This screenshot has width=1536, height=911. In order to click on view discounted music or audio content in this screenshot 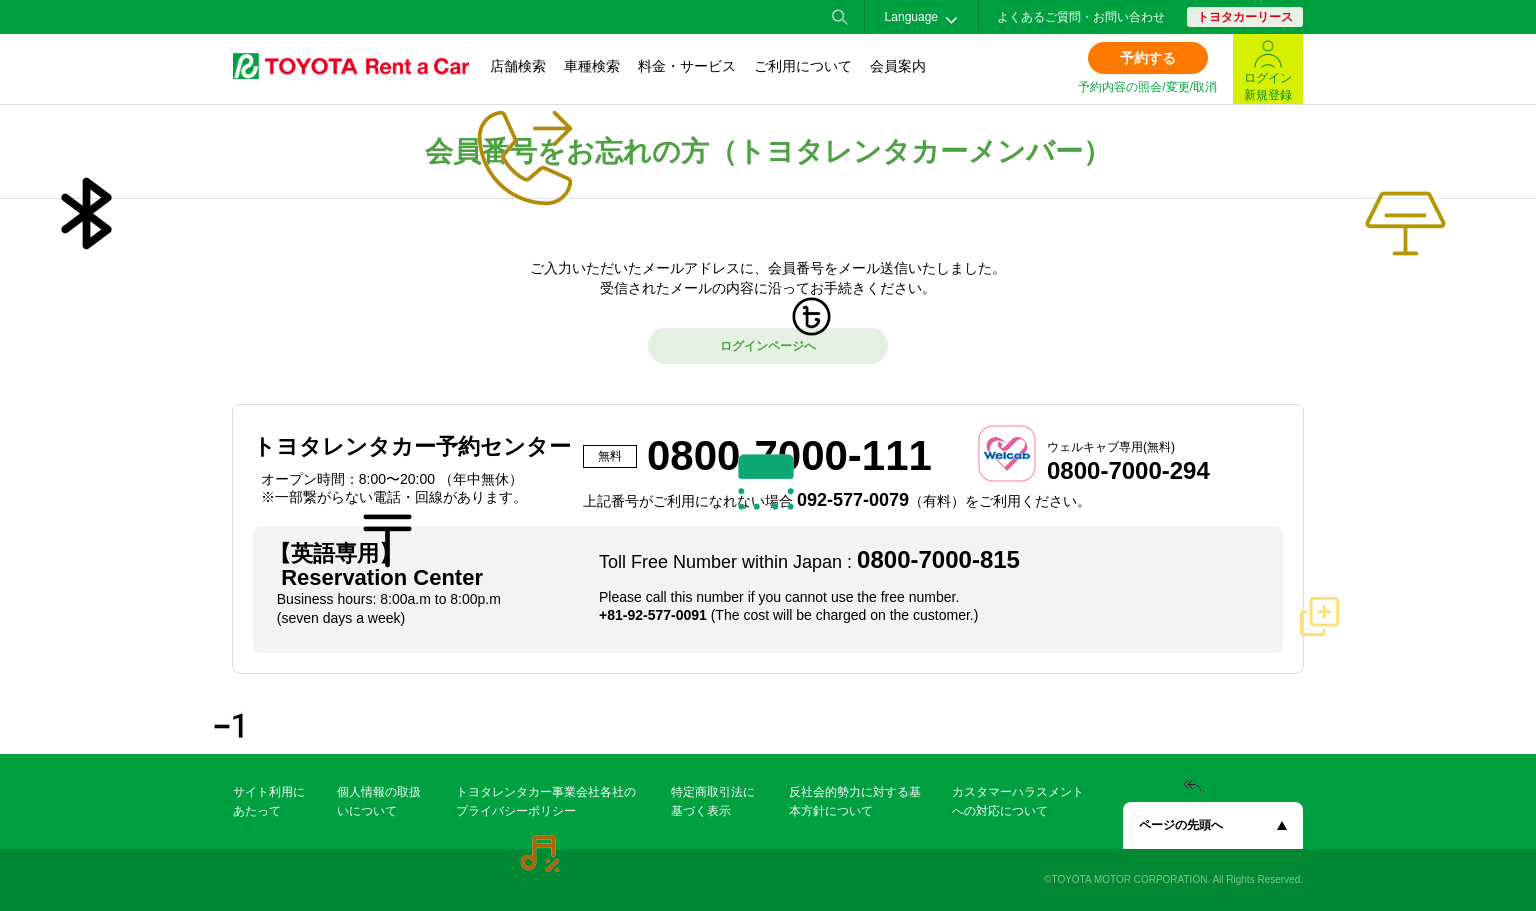, I will do `click(540, 853)`.